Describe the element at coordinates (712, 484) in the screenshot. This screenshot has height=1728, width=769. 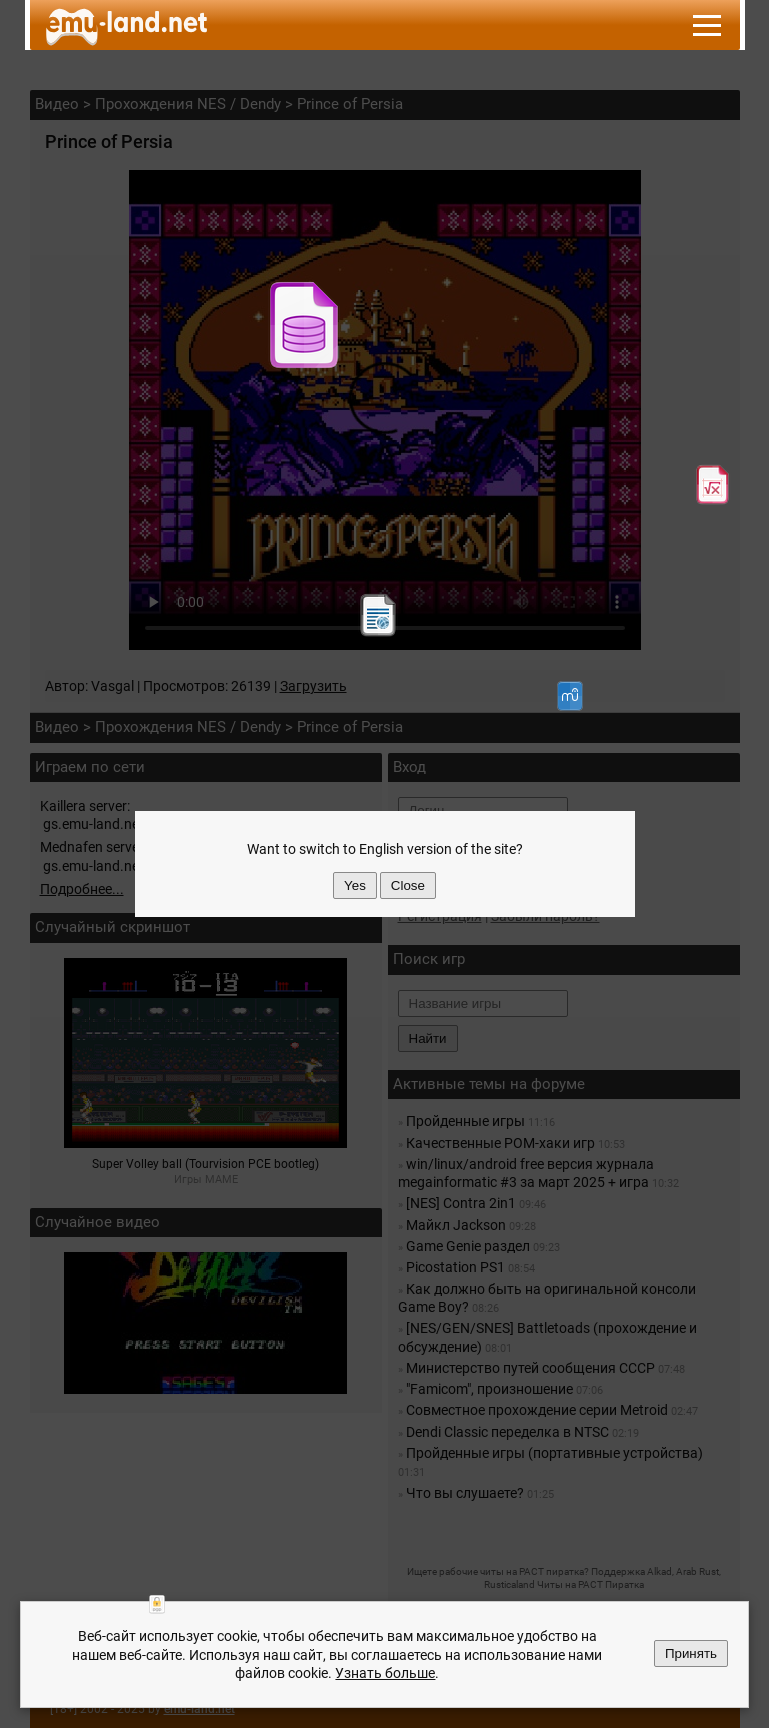
I see `a libreoffice math formula file` at that location.